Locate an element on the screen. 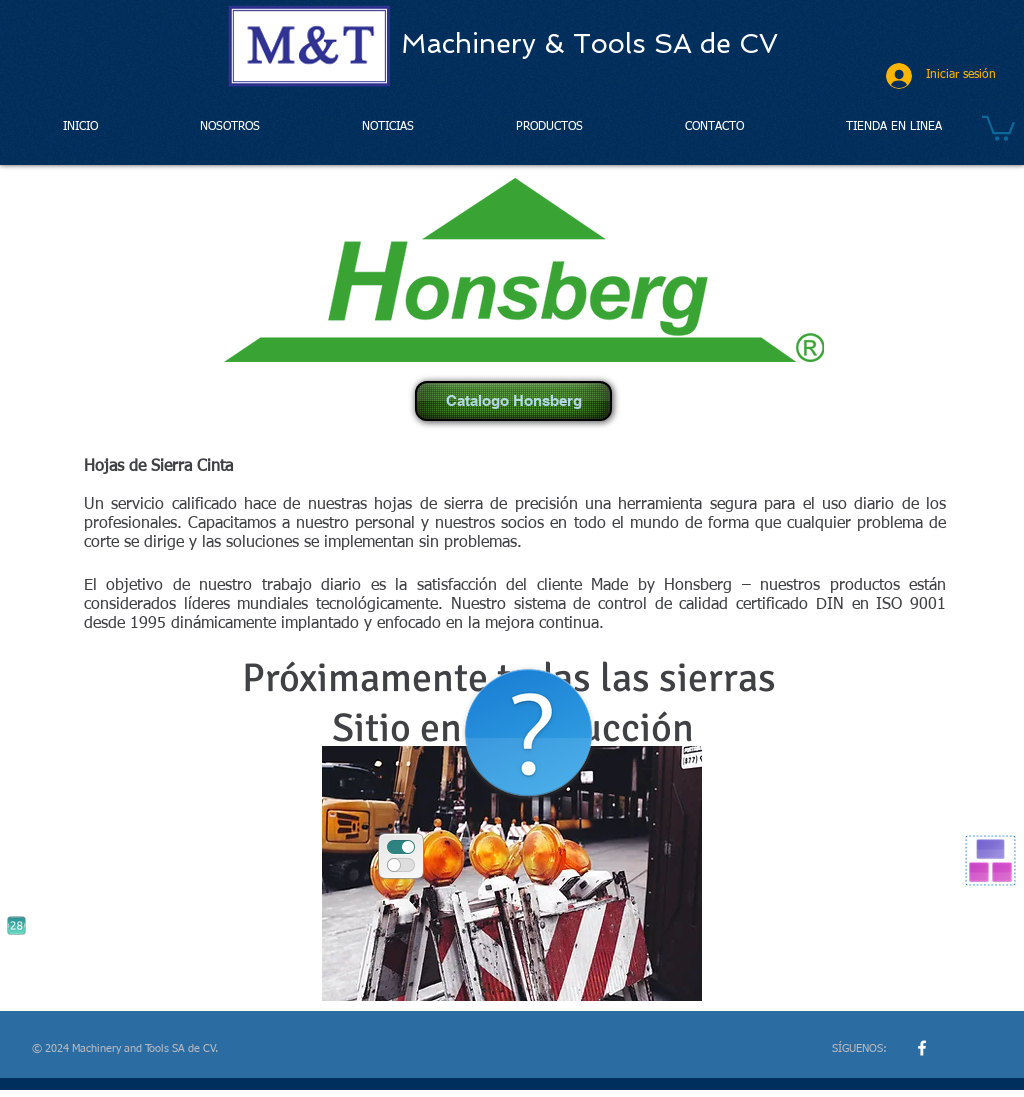 The width and height of the screenshot is (1024, 1097). open the calendar app is located at coordinates (16, 925).